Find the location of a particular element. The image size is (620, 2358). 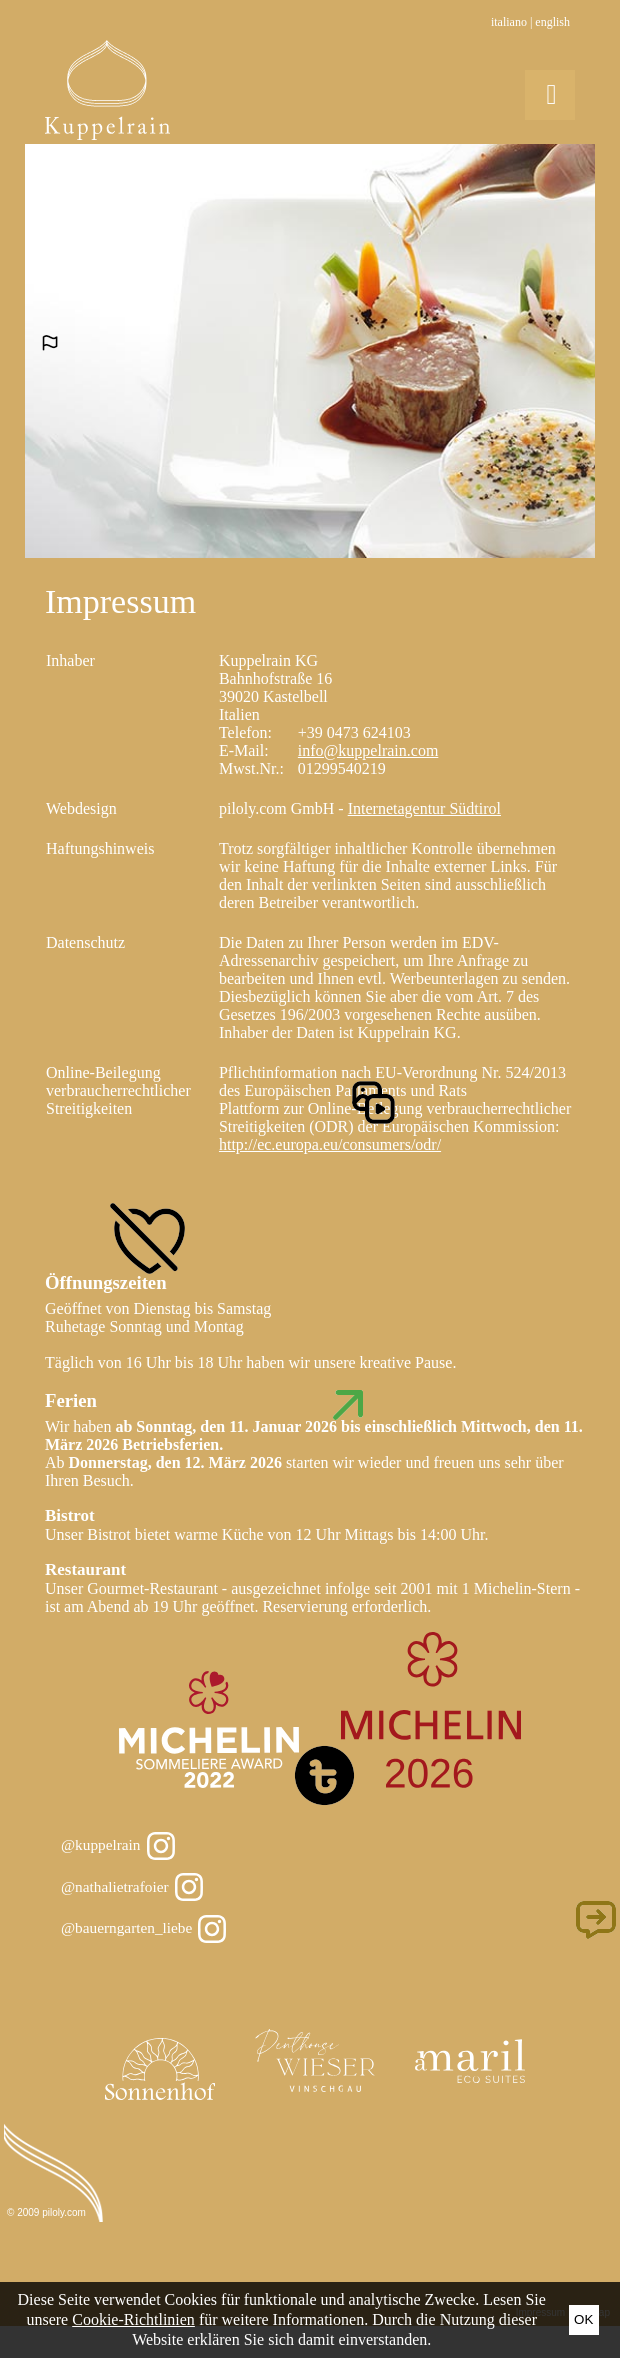

bangladeshi taka currency indicator is located at coordinates (324, 1775).